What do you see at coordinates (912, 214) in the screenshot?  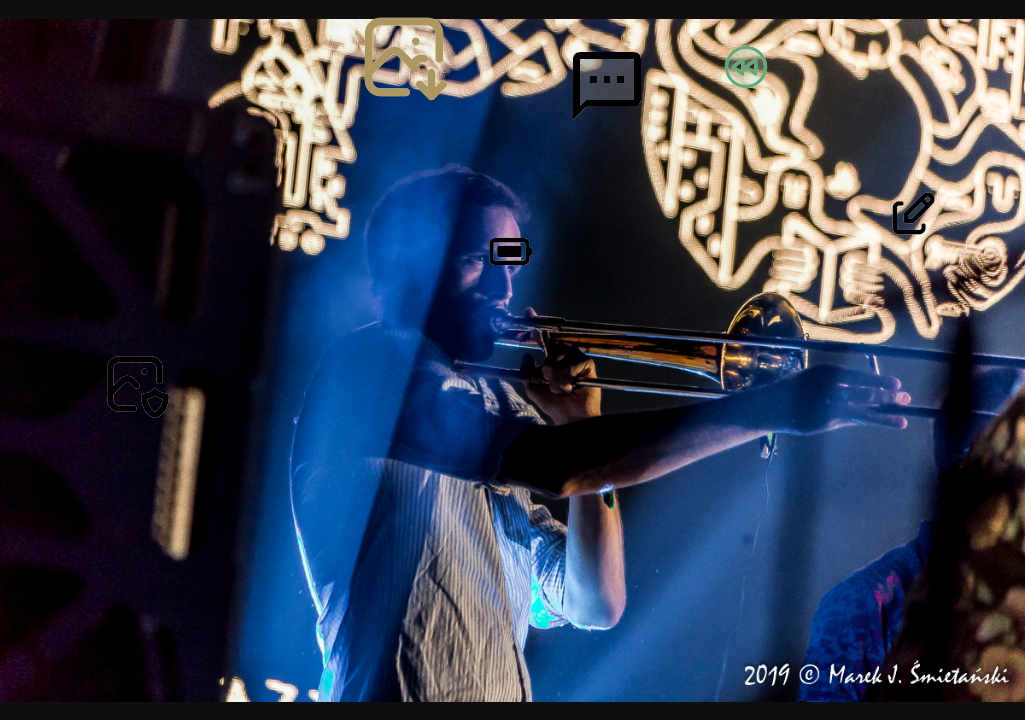 I see `edit this item` at bounding box center [912, 214].